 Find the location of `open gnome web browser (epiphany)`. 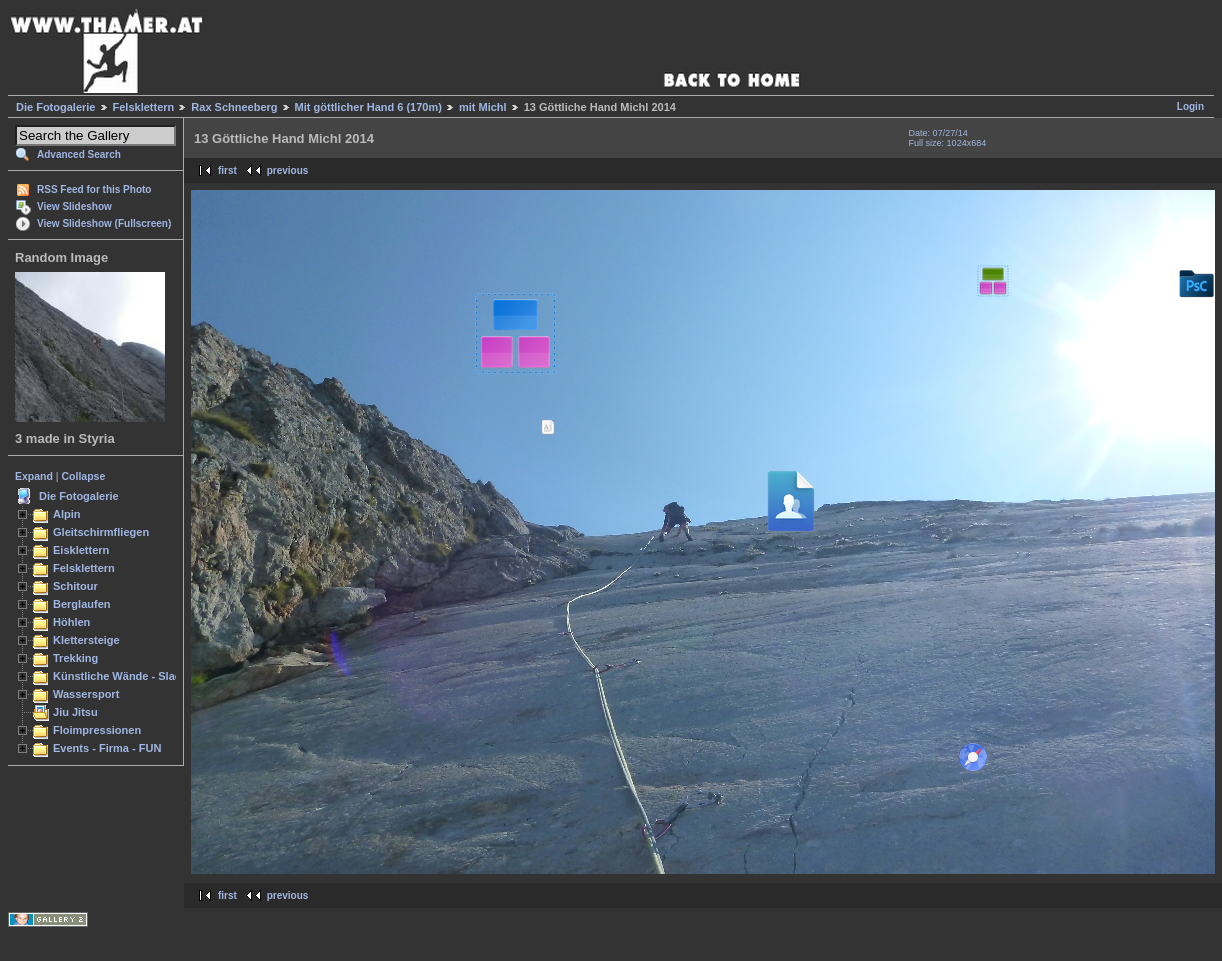

open gnome web browser (epiphany) is located at coordinates (973, 757).